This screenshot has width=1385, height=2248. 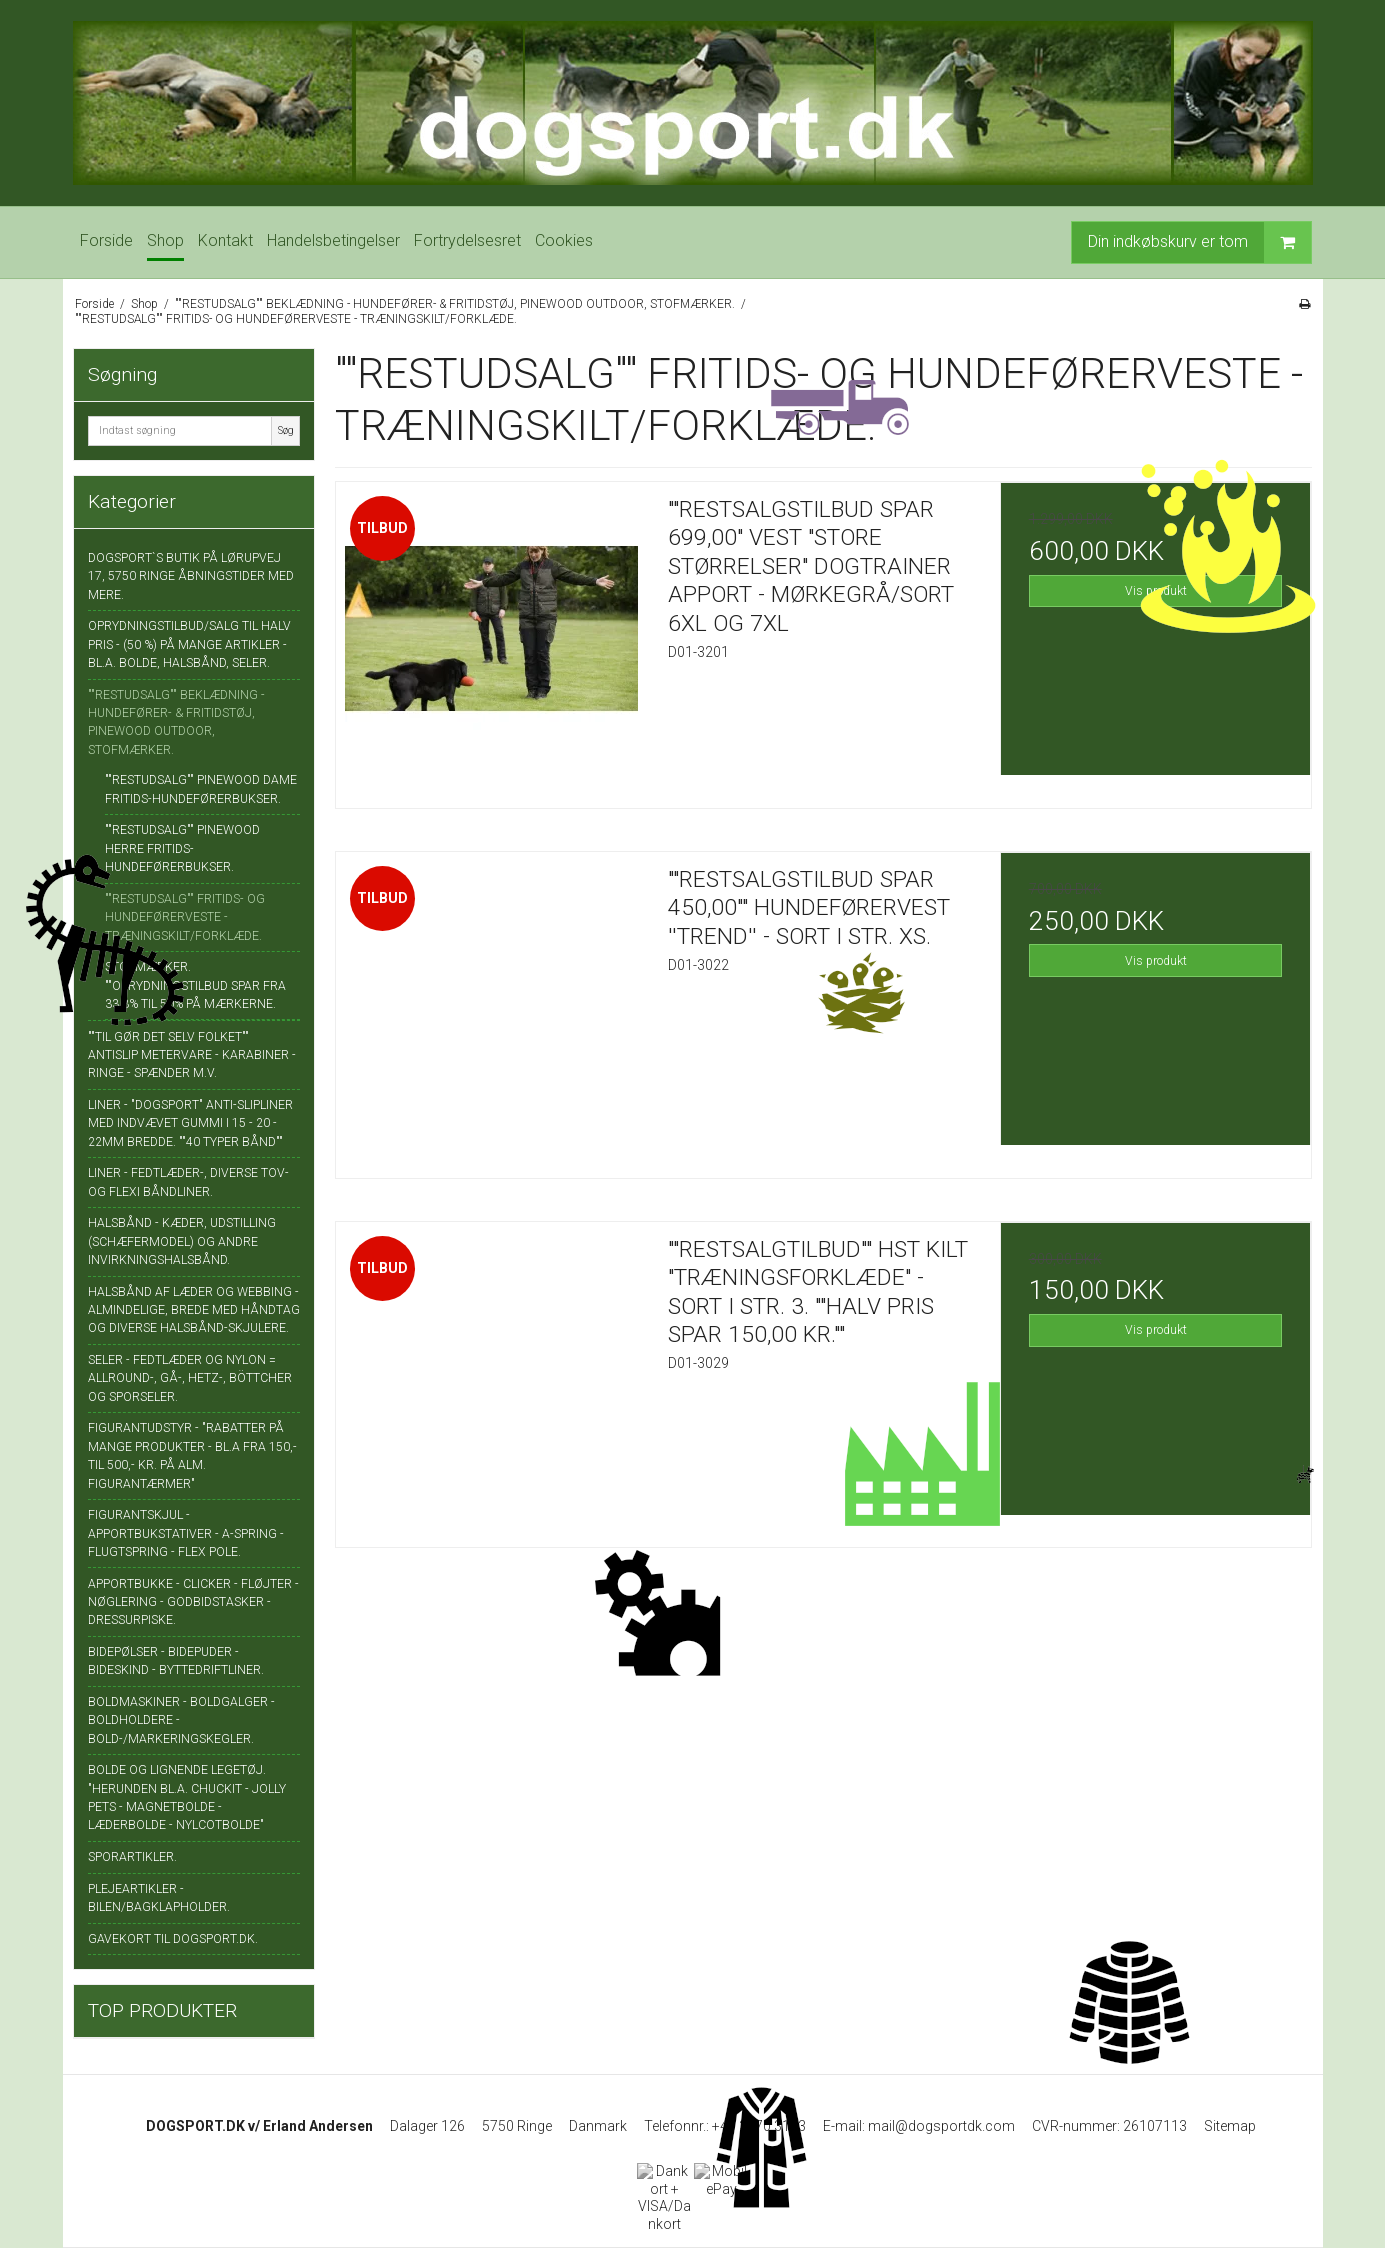 I want to click on indicates fire damage or burning status effect, so click(x=1228, y=545).